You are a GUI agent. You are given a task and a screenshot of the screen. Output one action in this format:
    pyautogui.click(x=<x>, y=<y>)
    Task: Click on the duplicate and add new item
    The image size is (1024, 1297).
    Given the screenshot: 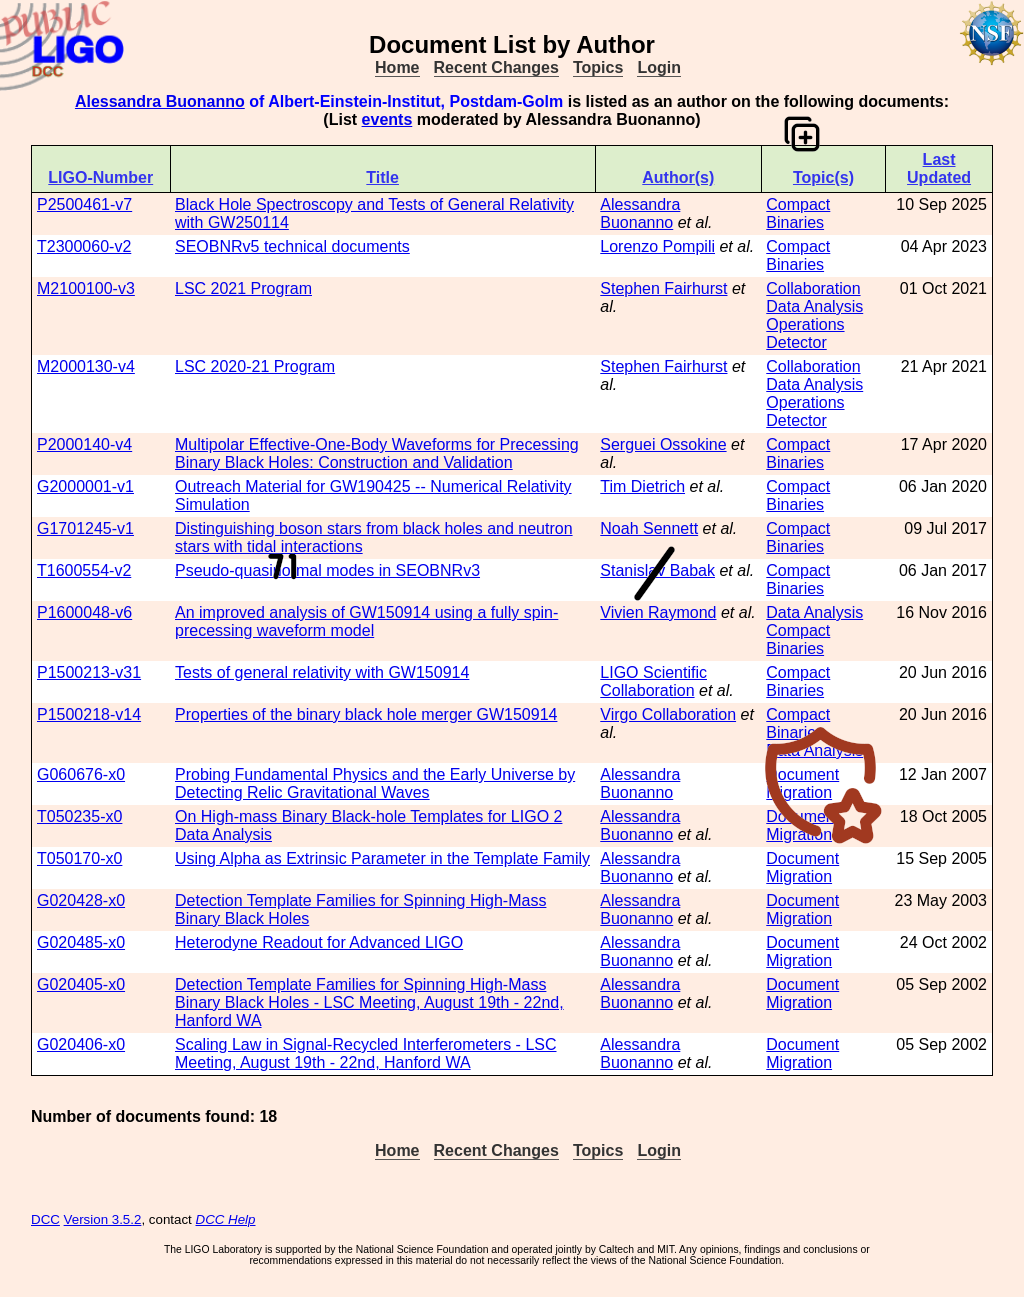 What is the action you would take?
    pyautogui.click(x=802, y=134)
    